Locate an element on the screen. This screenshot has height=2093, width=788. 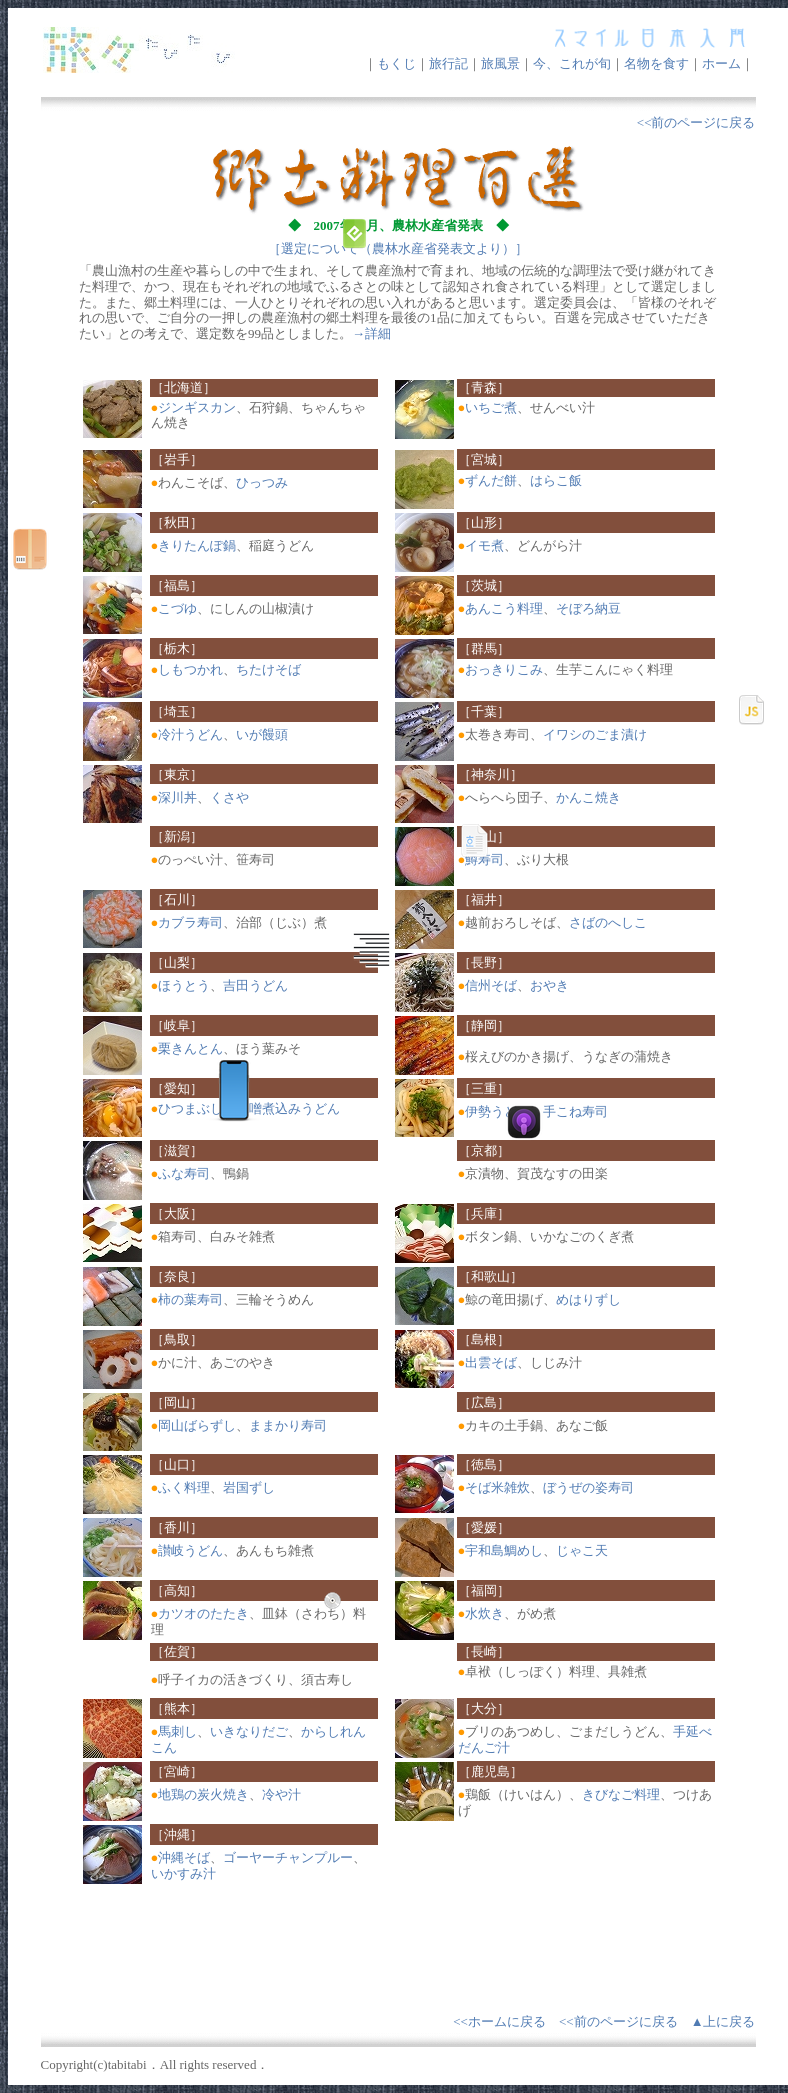
indicates a javascript source file is located at coordinates (751, 709).